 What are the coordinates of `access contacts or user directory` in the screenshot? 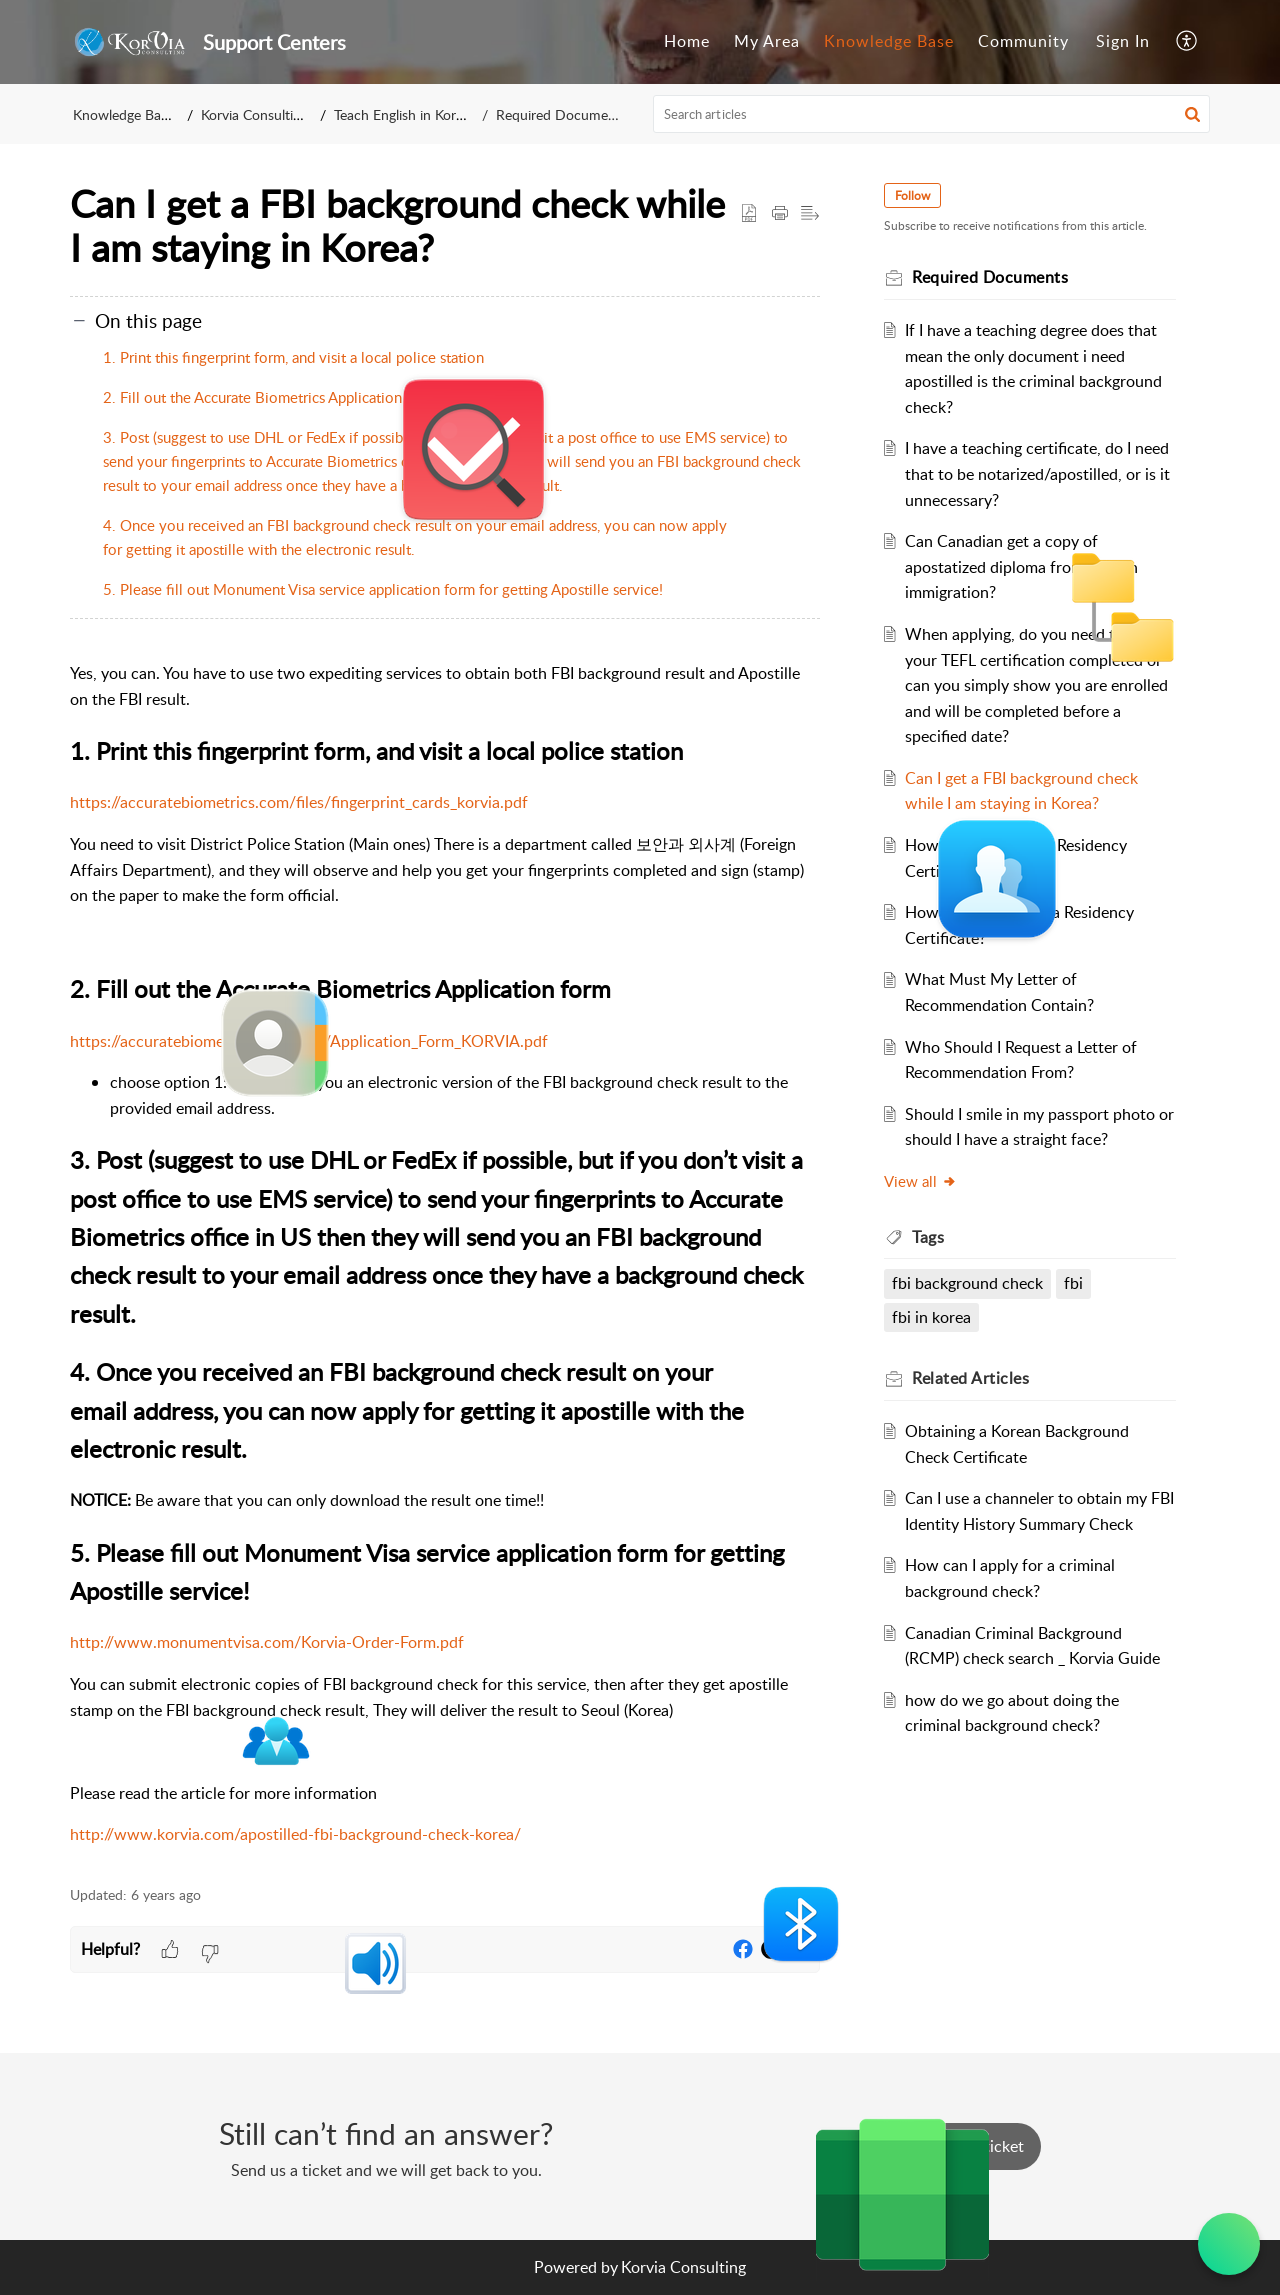 It's located at (997, 879).